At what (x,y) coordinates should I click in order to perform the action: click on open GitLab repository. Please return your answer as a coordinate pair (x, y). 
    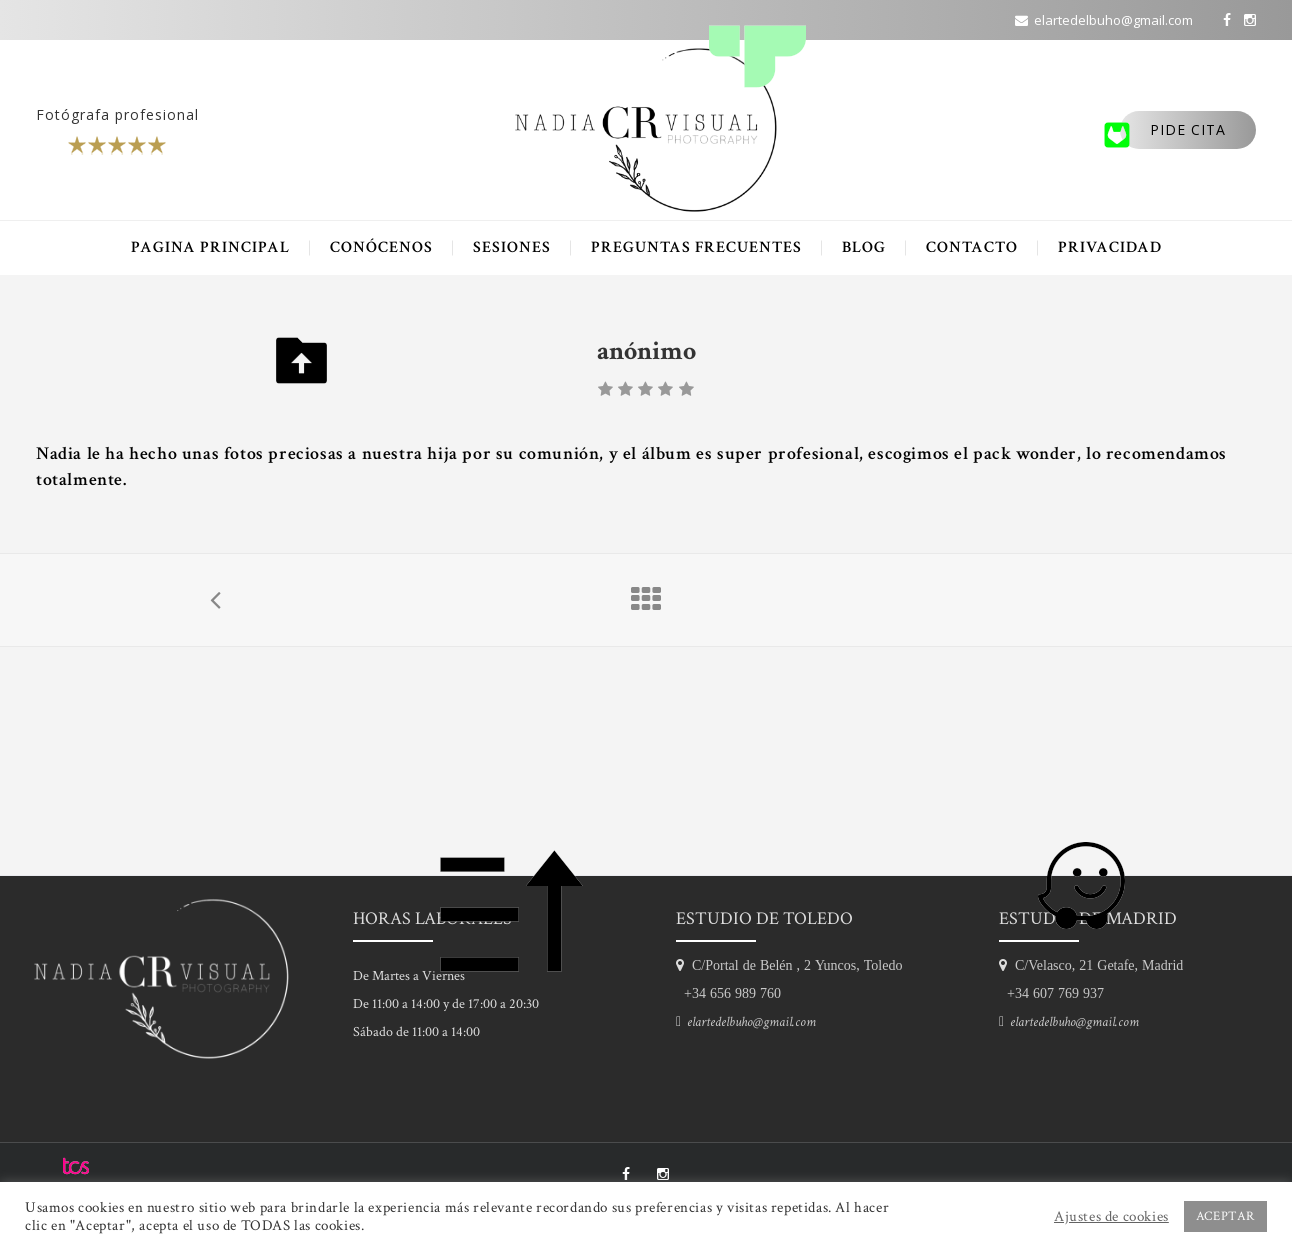
    Looking at the image, I should click on (1117, 135).